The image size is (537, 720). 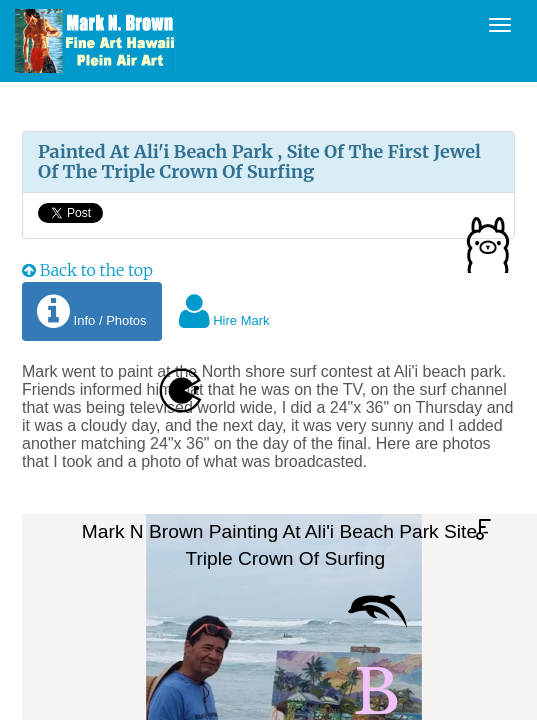 I want to click on dolphin emulator logo, so click(x=377, y=611).